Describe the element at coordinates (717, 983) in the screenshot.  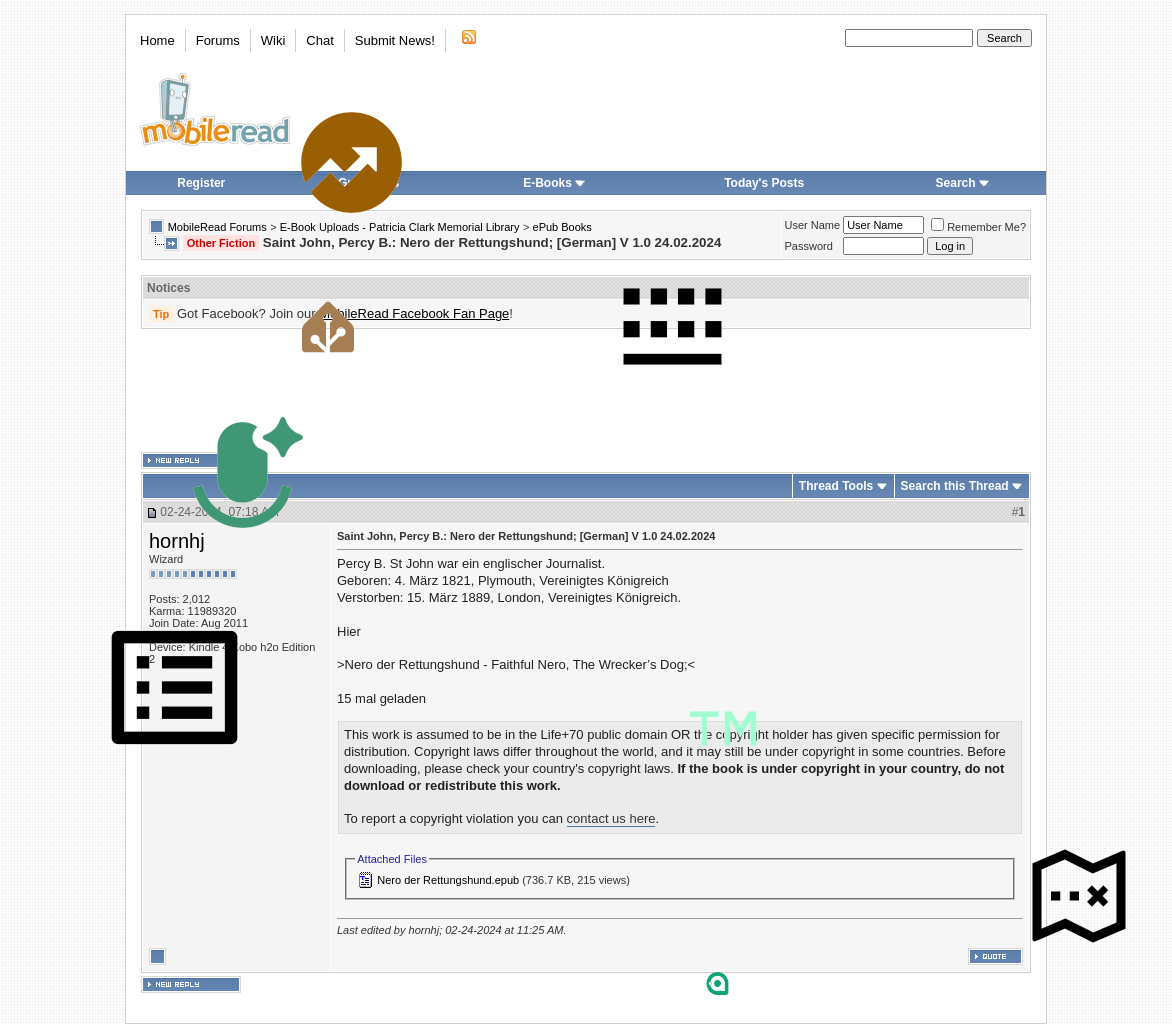
I see `Avalonia UI framework logo` at that location.